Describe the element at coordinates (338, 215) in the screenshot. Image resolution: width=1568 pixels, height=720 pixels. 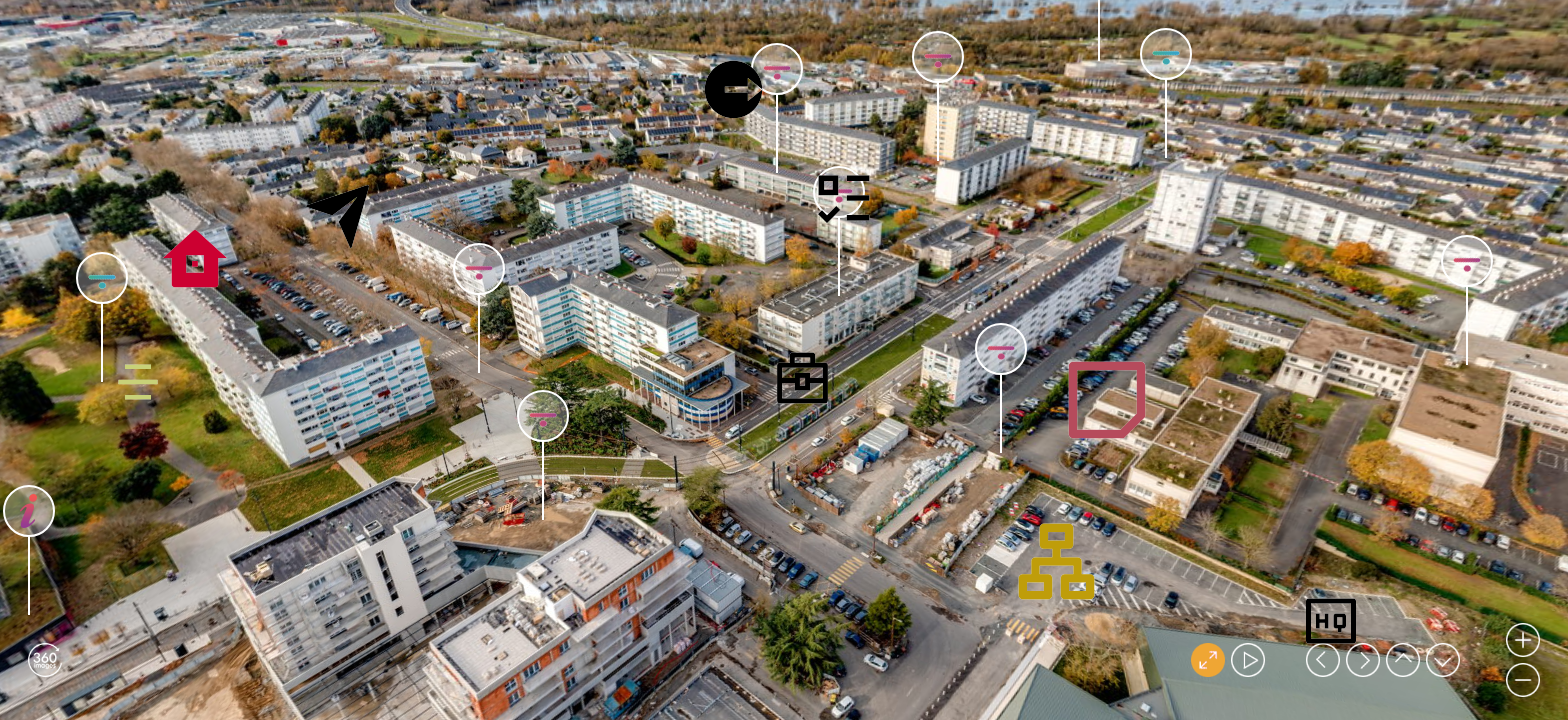
I see `send plane logo` at that location.